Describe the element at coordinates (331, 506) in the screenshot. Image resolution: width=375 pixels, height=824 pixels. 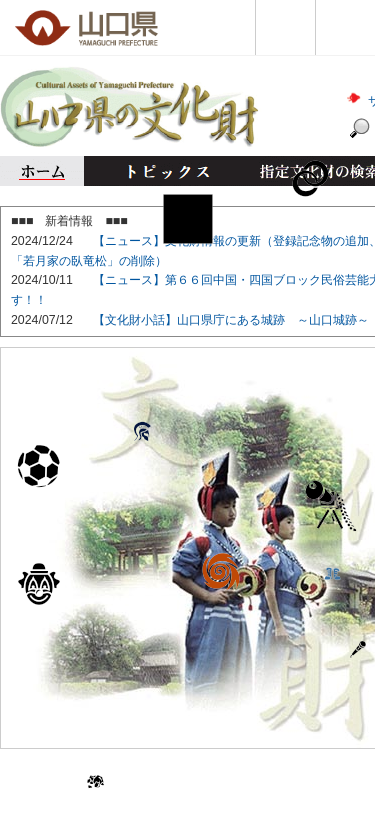
I see `select machine gun weapon in game` at that location.